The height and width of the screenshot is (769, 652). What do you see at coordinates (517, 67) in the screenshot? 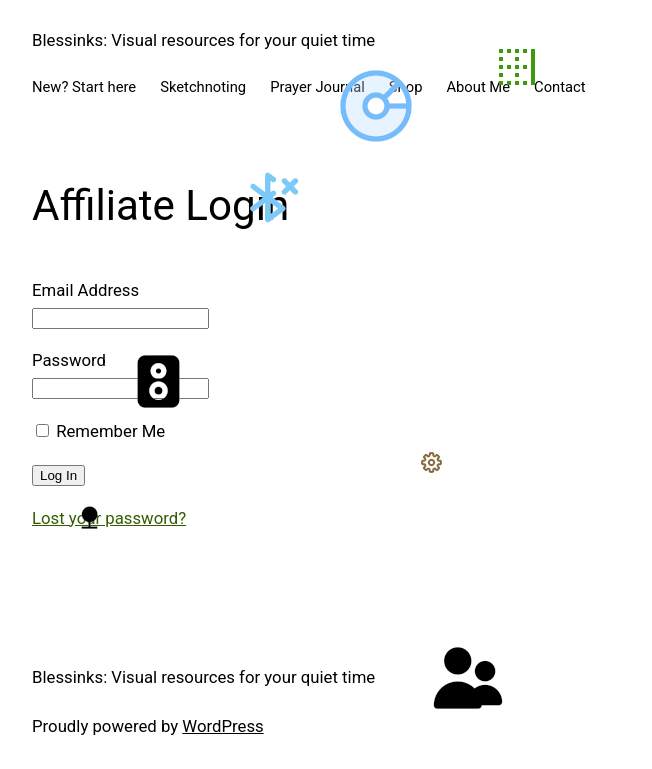
I see `apply border to the right side of a cell or element` at bounding box center [517, 67].